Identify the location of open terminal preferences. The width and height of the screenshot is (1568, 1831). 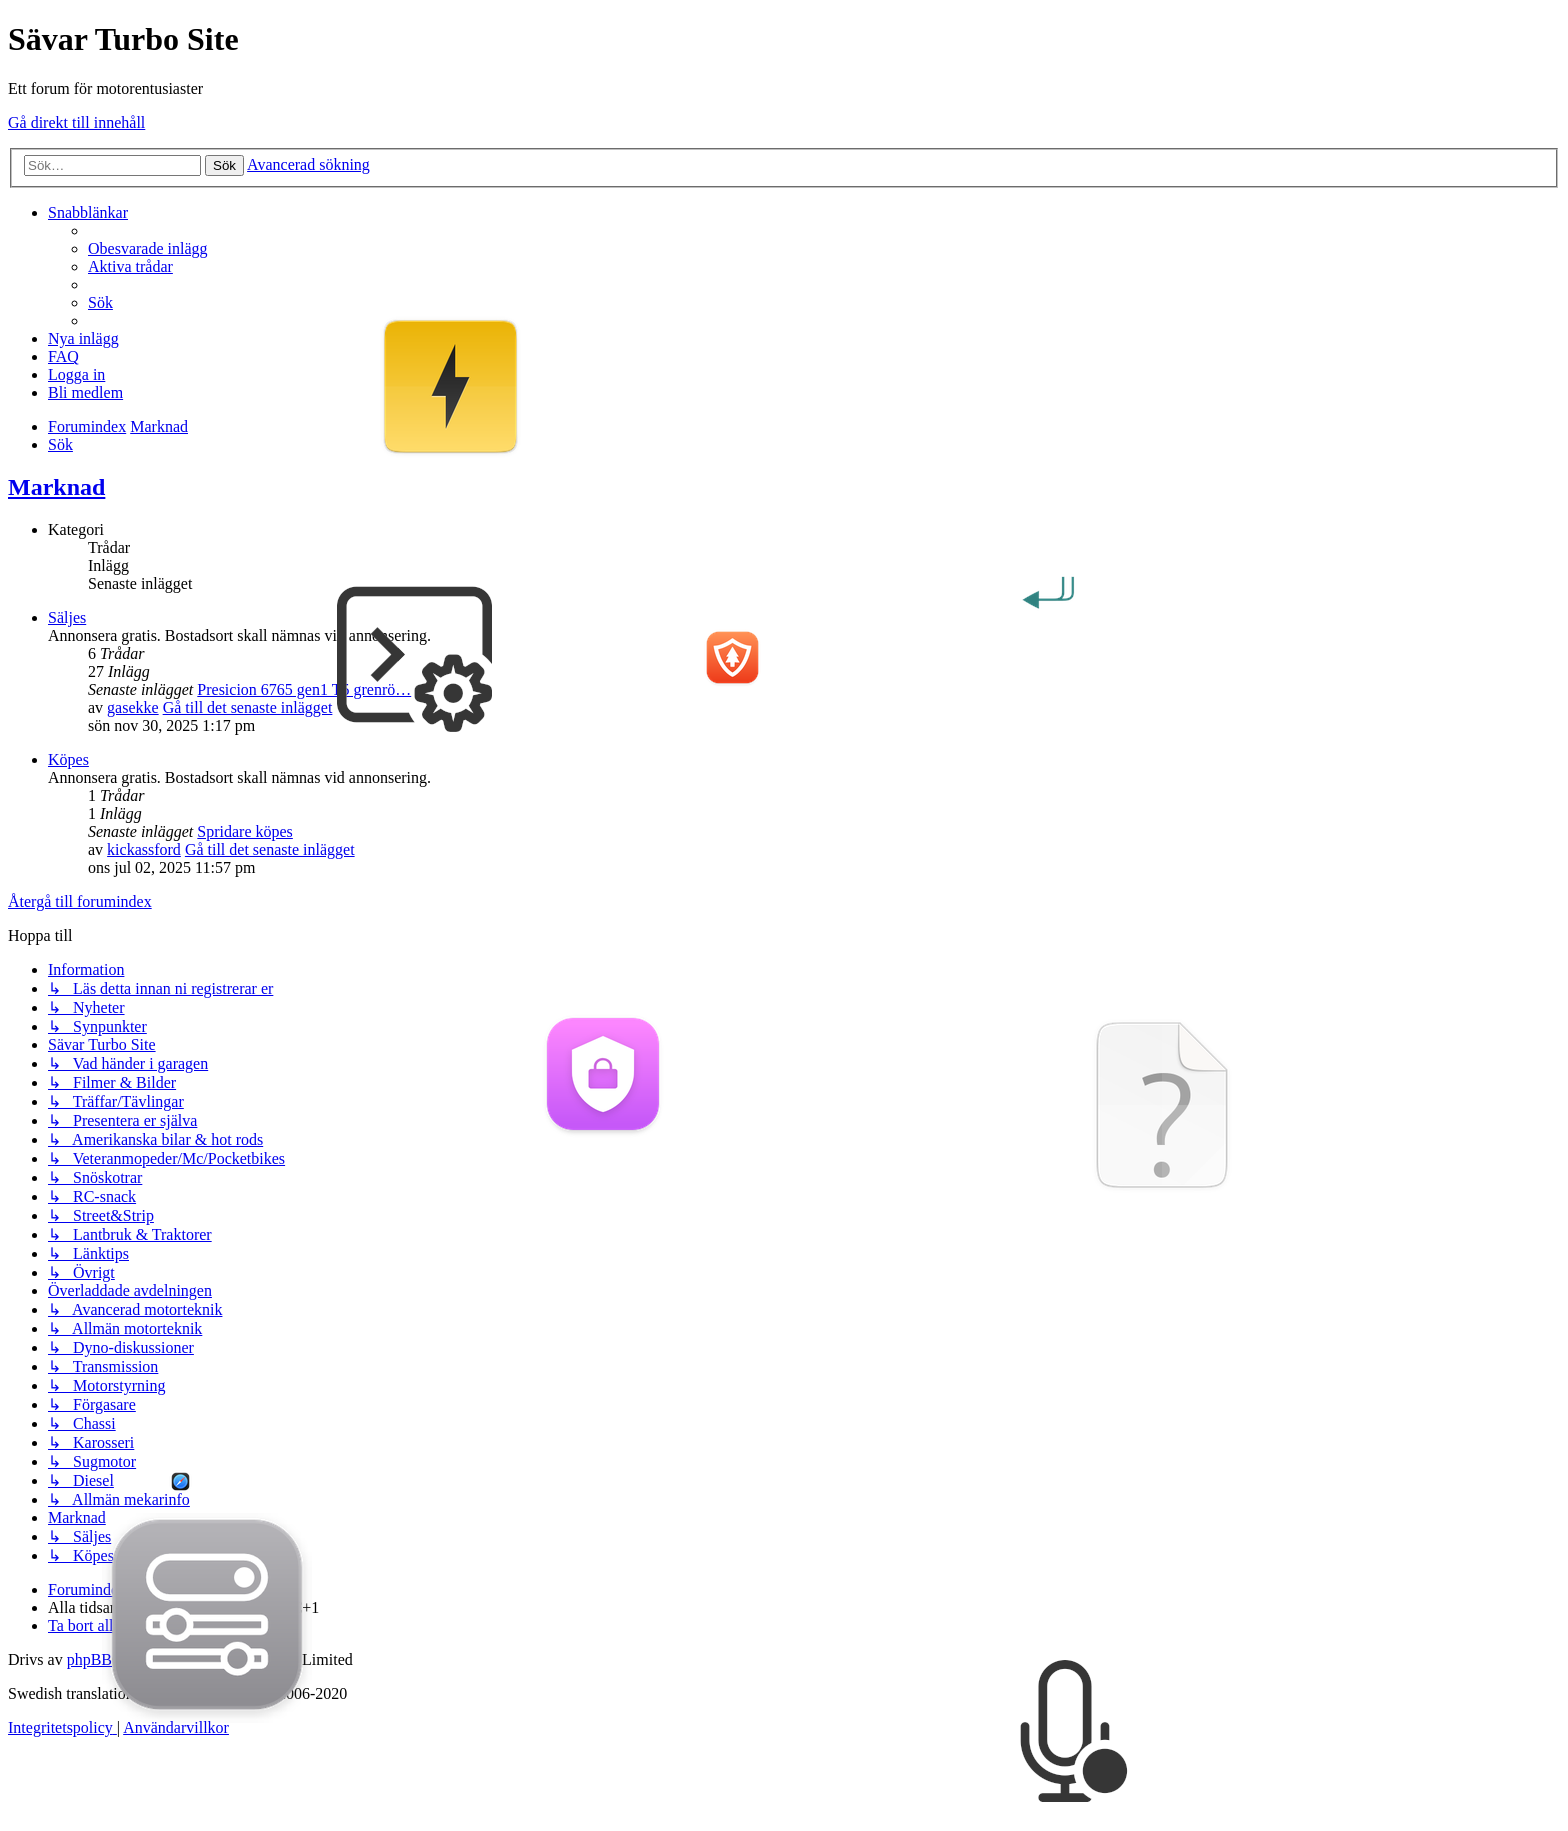
(414, 654).